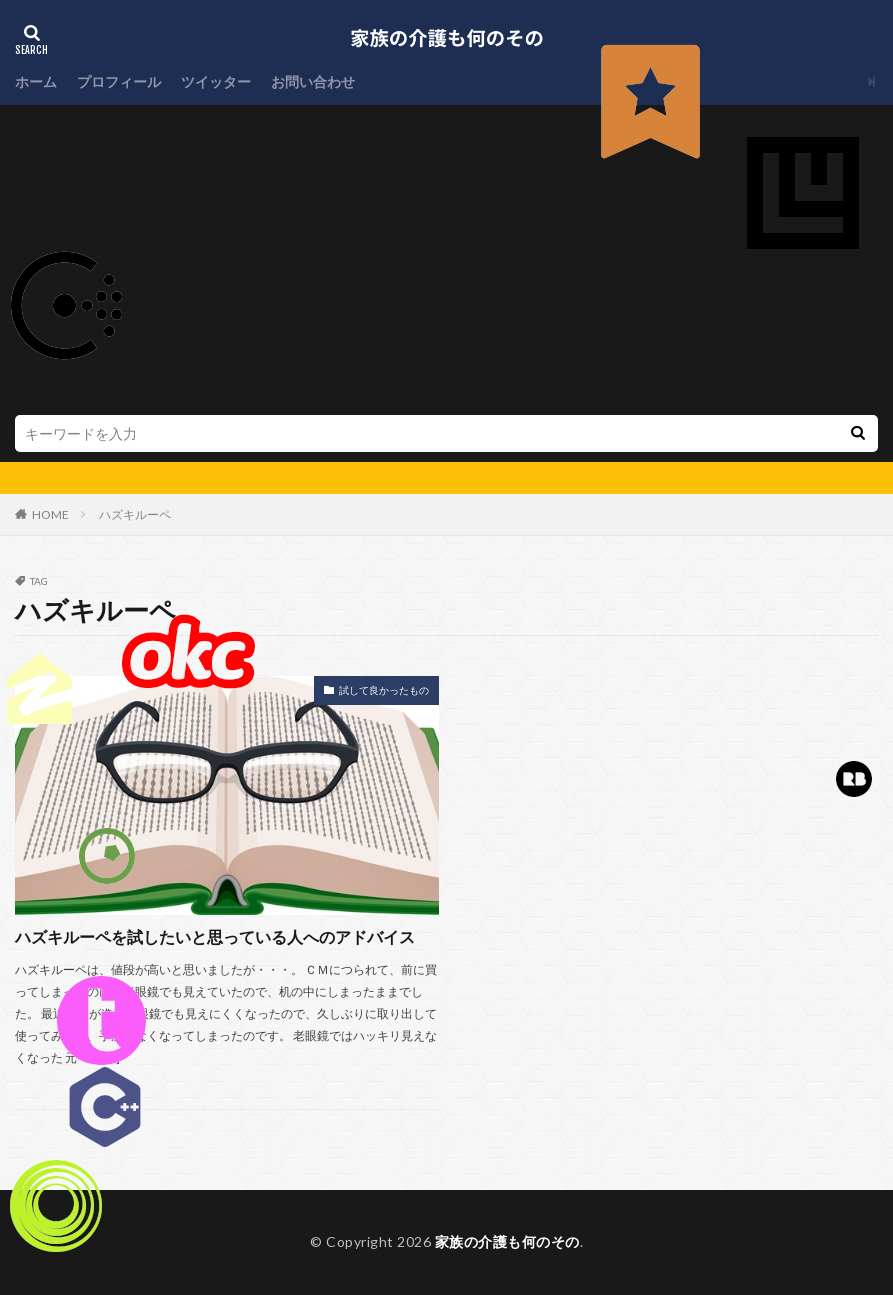 The image size is (893, 1295). I want to click on ludwig brand logo, so click(803, 193).